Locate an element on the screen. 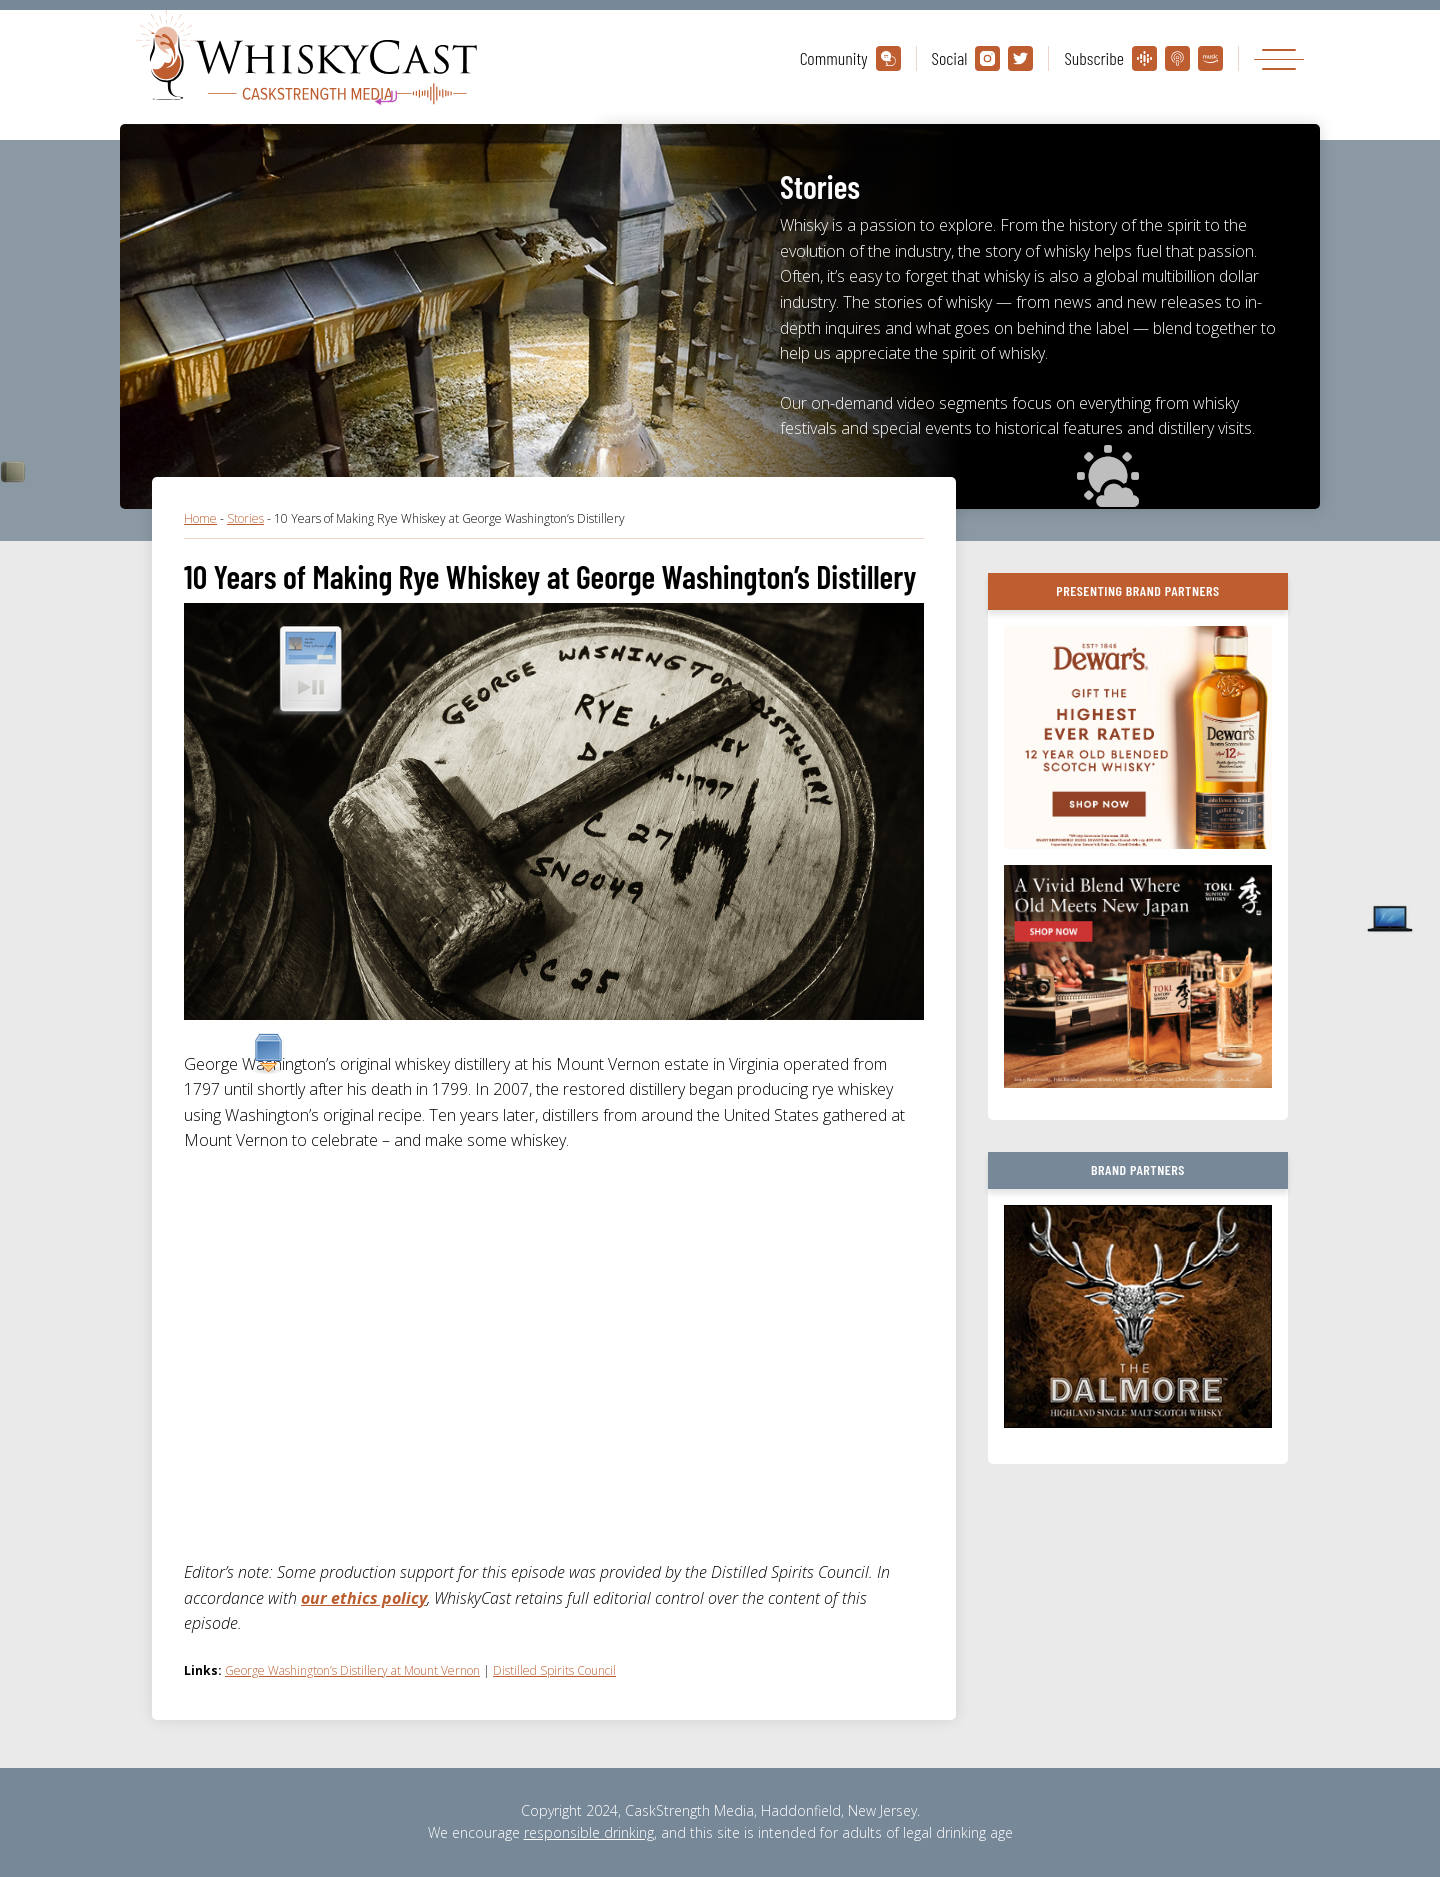 Image resolution: width=1440 pixels, height=1877 pixels. access the desktop folder is located at coordinates (13, 471).